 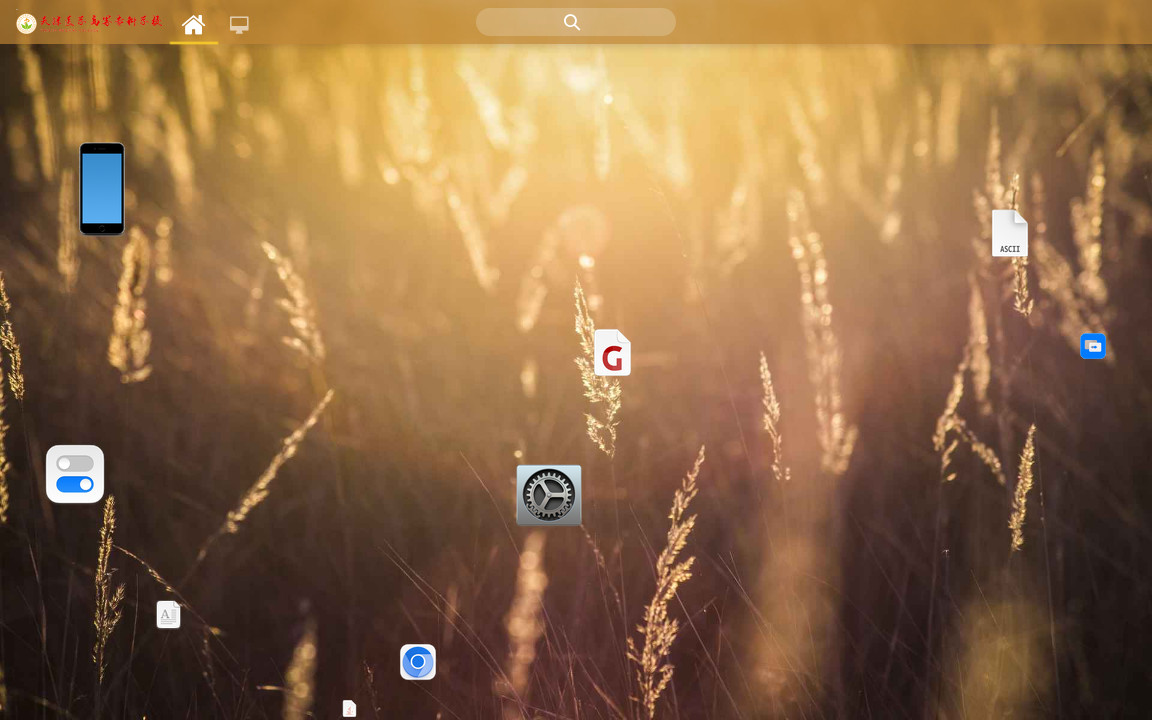 I want to click on access advertising and privacy settings, so click(x=549, y=495).